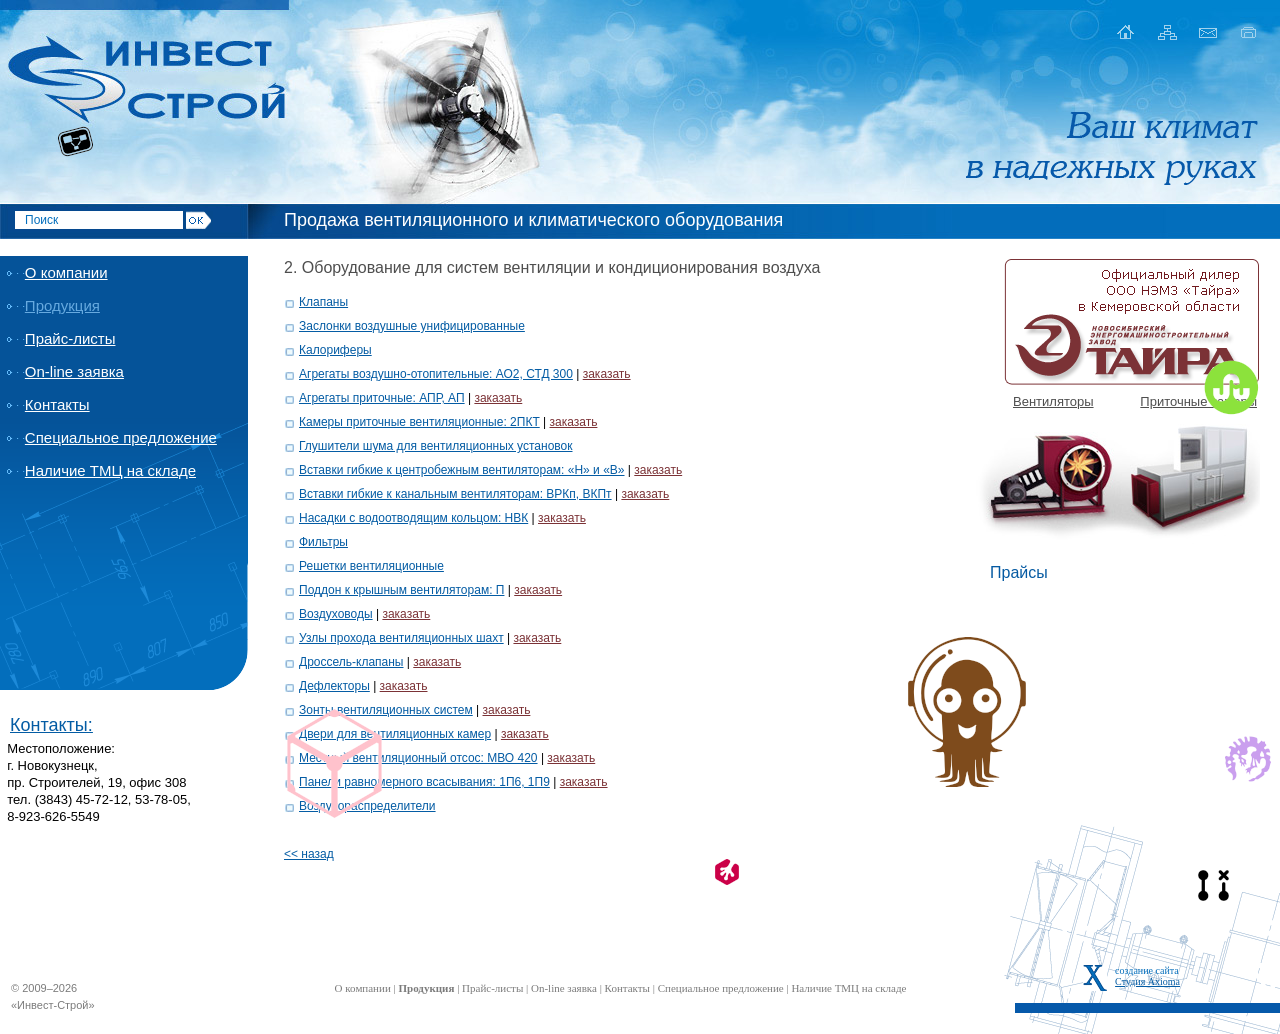 Image resolution: width=1280 pixels, height=1034 pixels. I want to click on paradox interactive company logo, so click(1248, 759).